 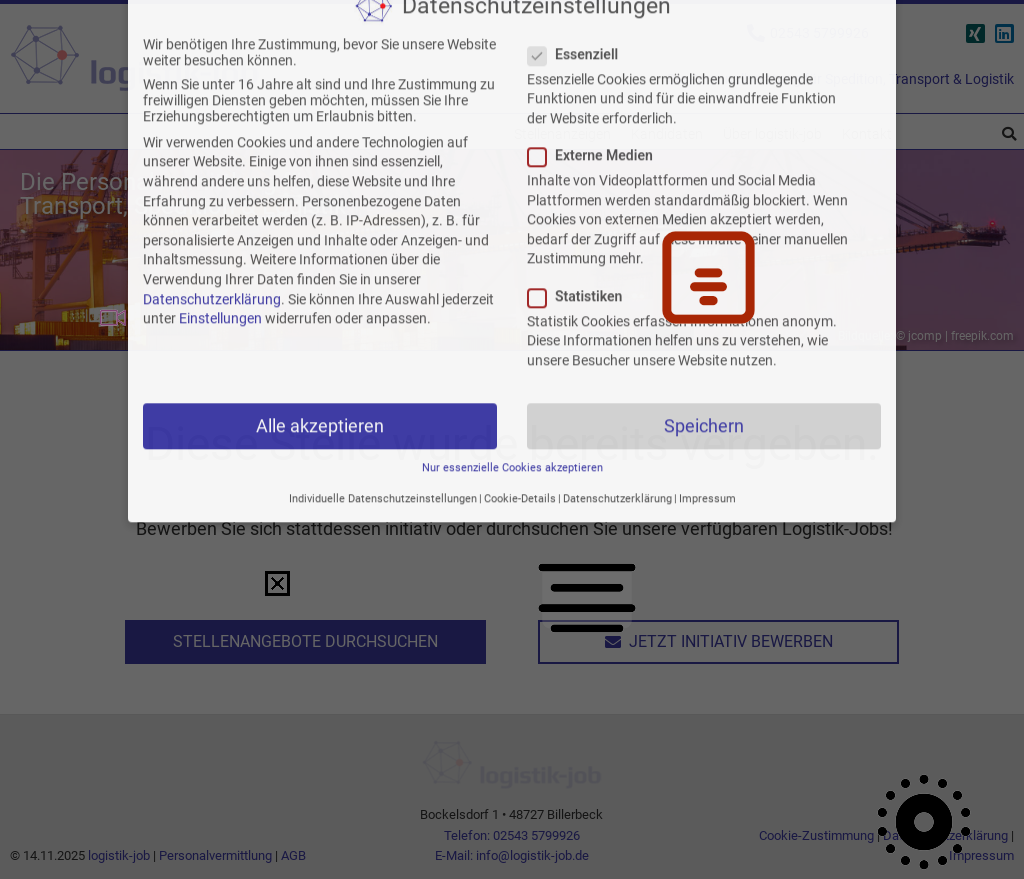 I want to click on start a video call, so click(x=113, y=318).